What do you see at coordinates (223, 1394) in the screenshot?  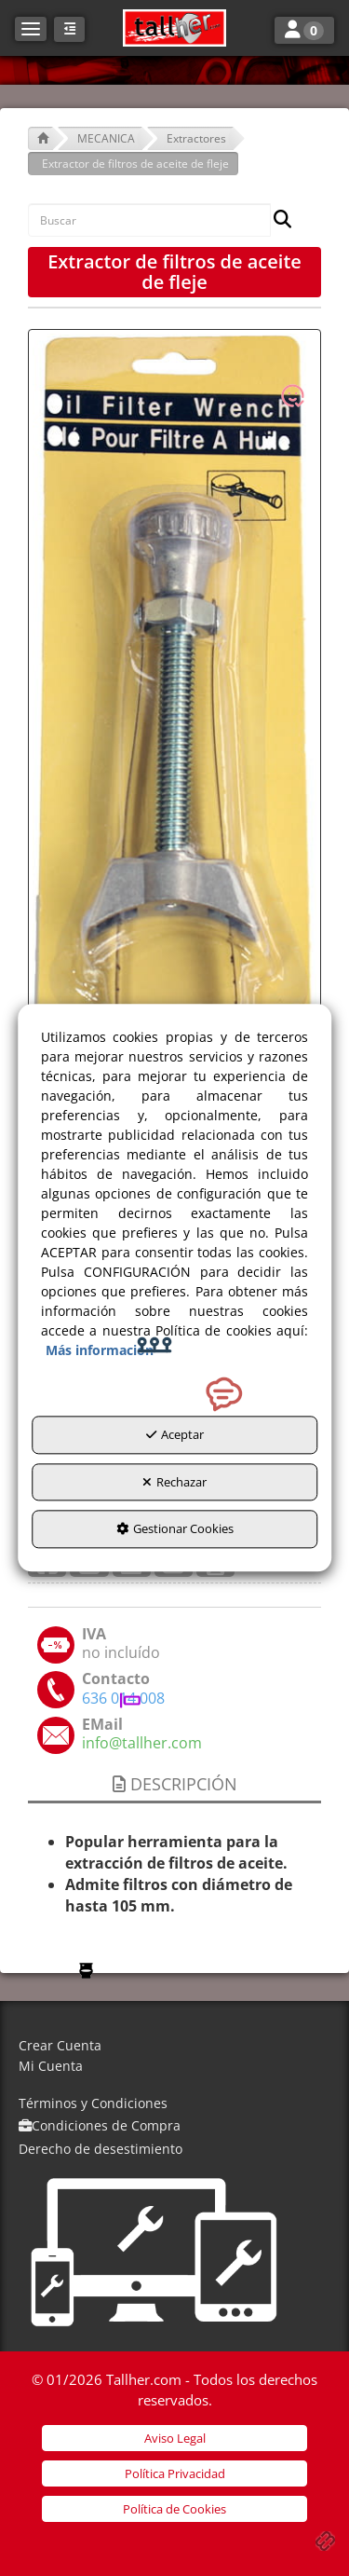 I see `open chat or messaging` at bounding box center [223, 1394].